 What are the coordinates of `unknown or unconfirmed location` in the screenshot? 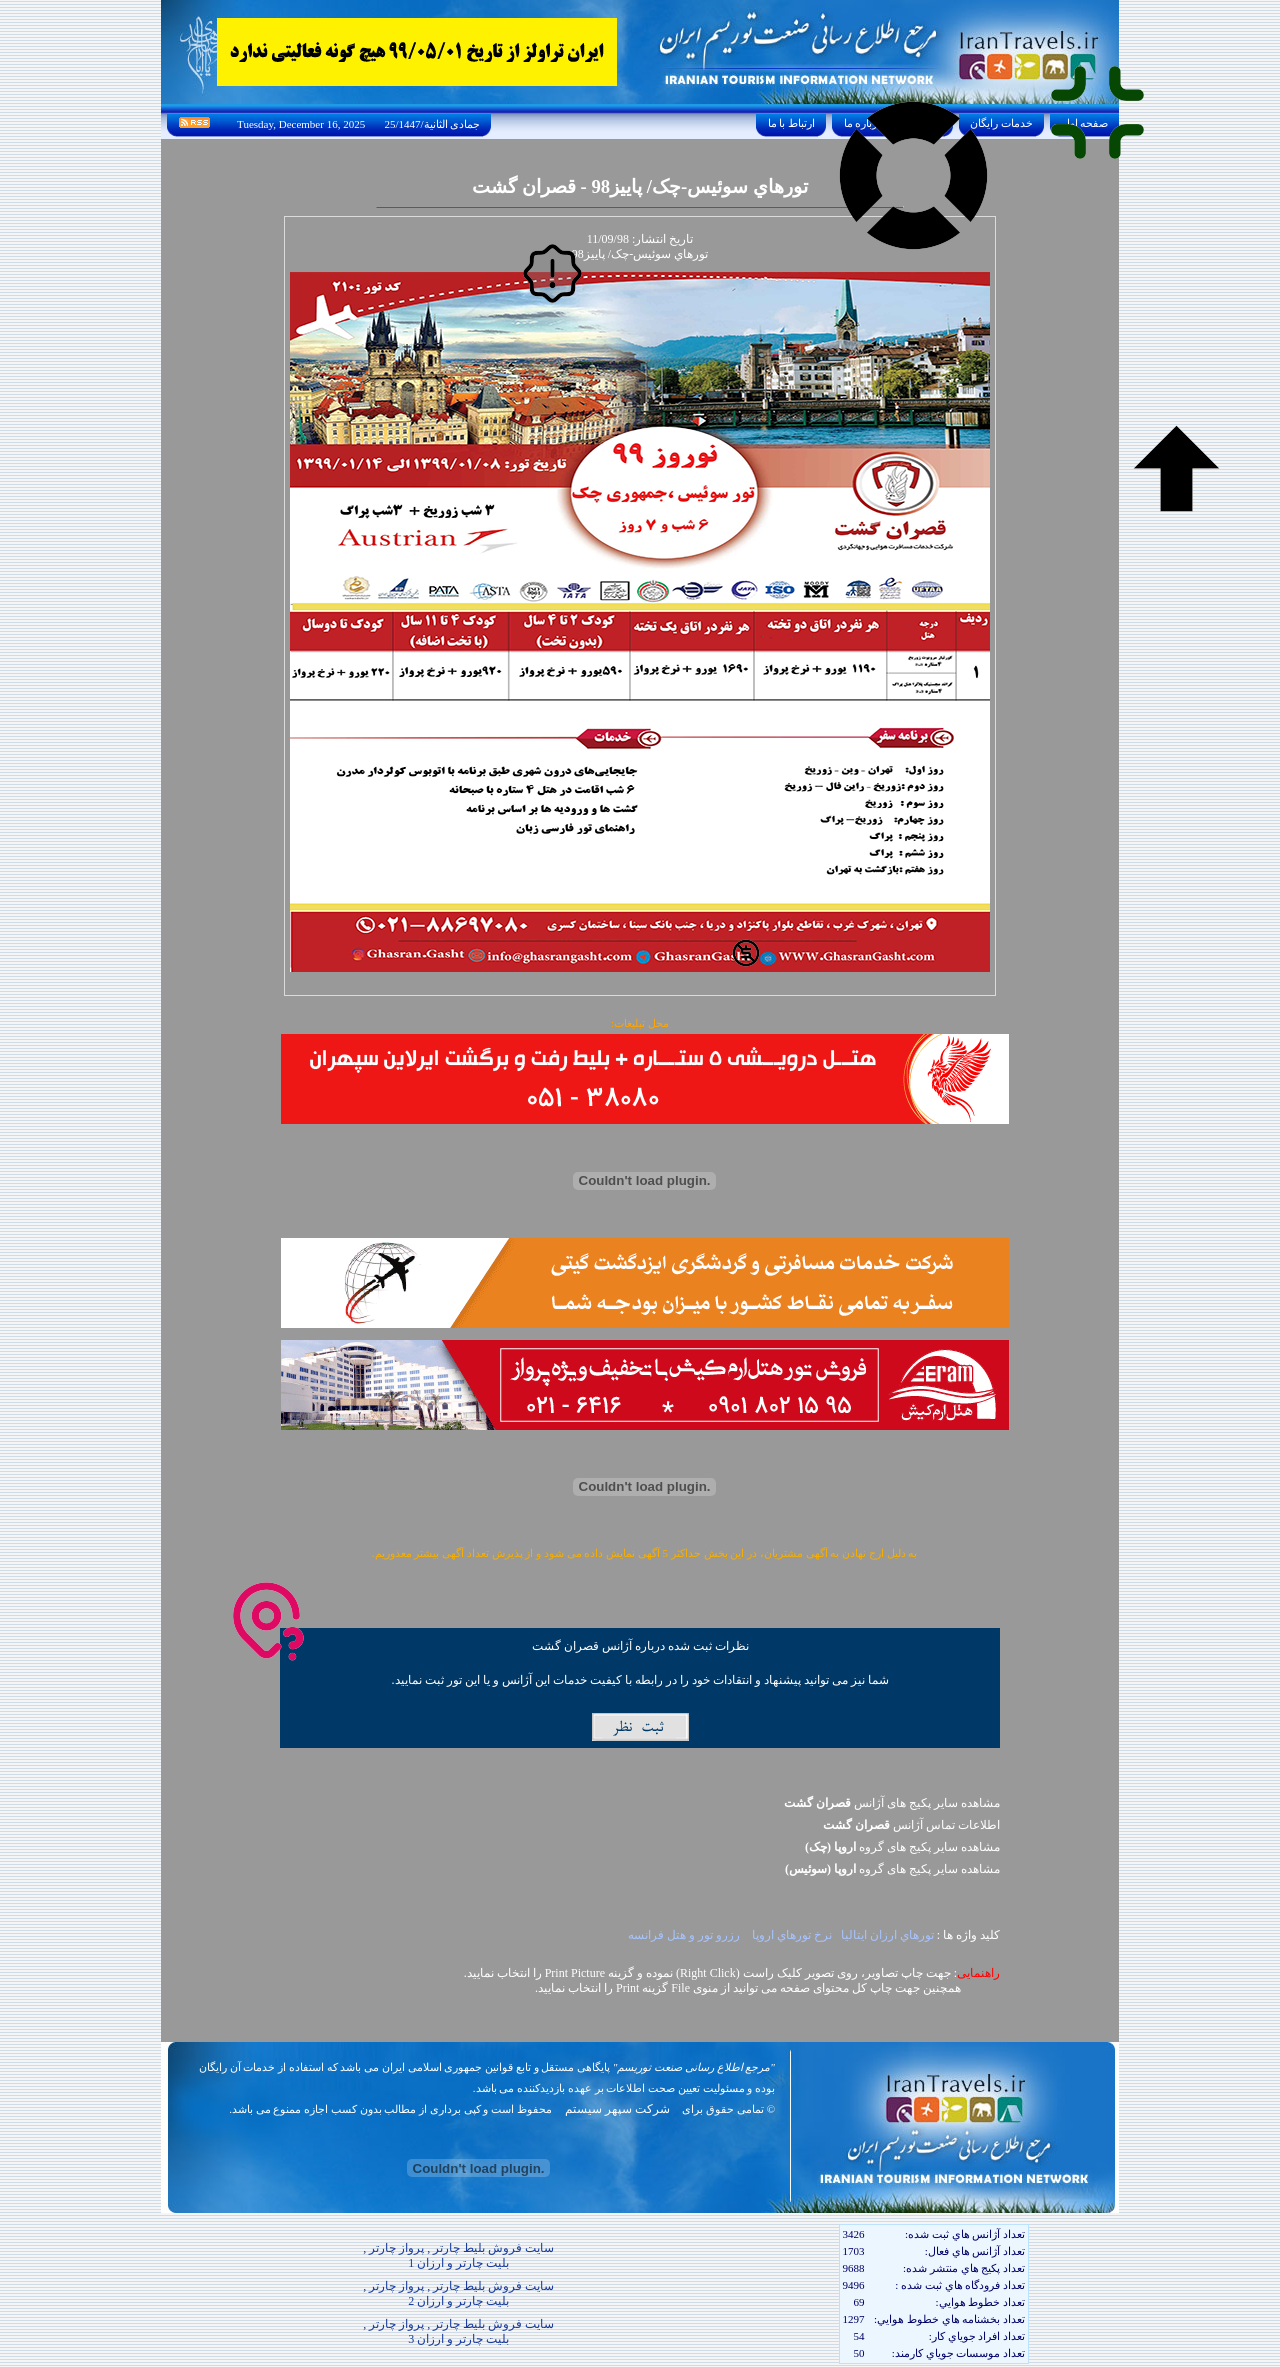 It's located at (266, 1619).